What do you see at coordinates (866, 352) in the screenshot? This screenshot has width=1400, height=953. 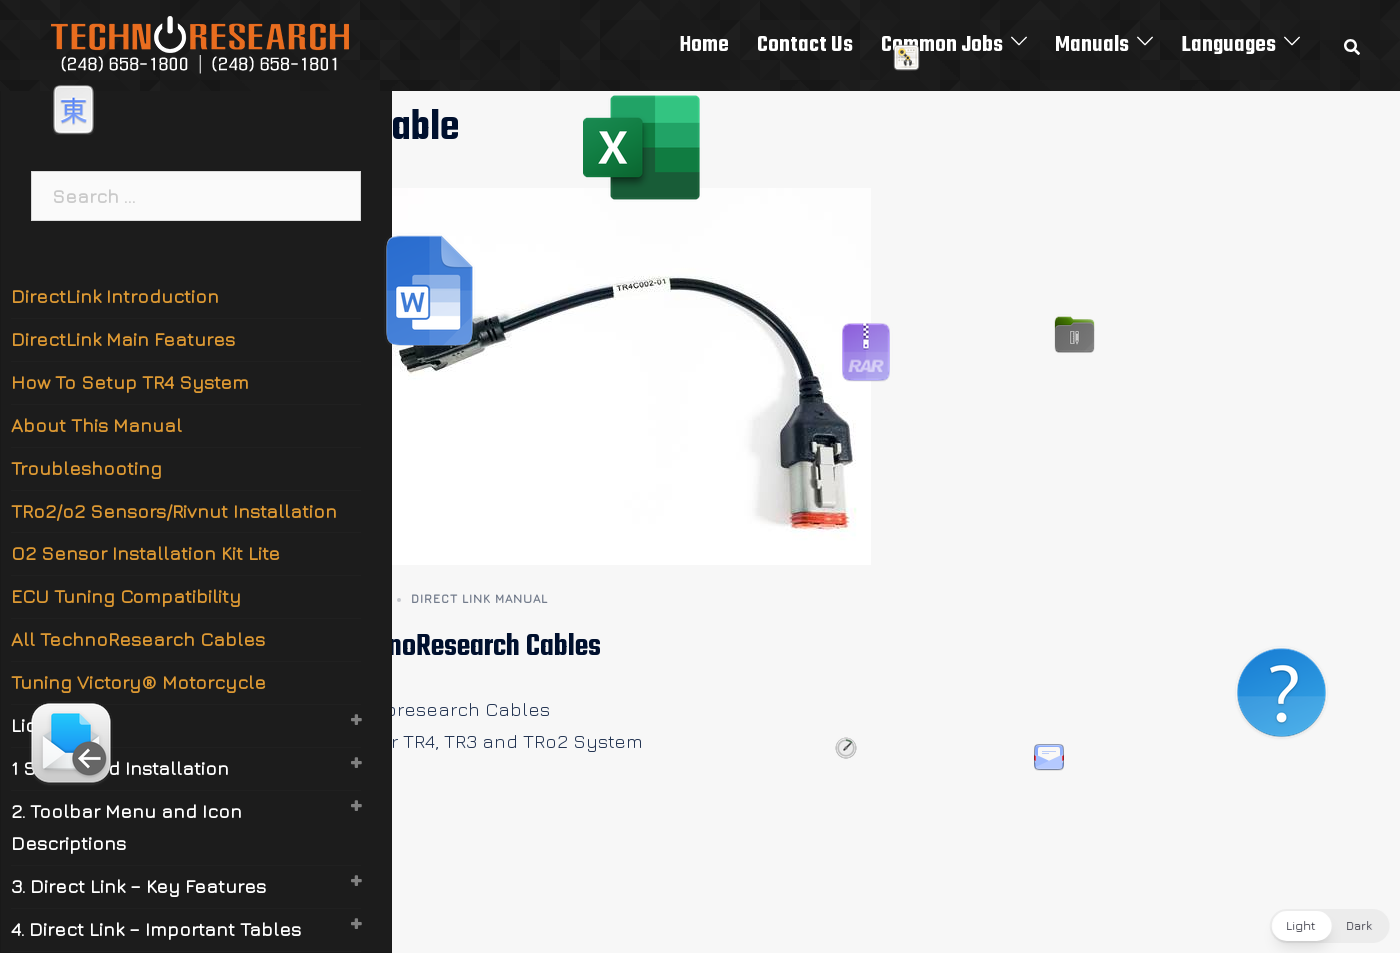 I see `a compressed RAR archive file` at bounding box center [866, 352].